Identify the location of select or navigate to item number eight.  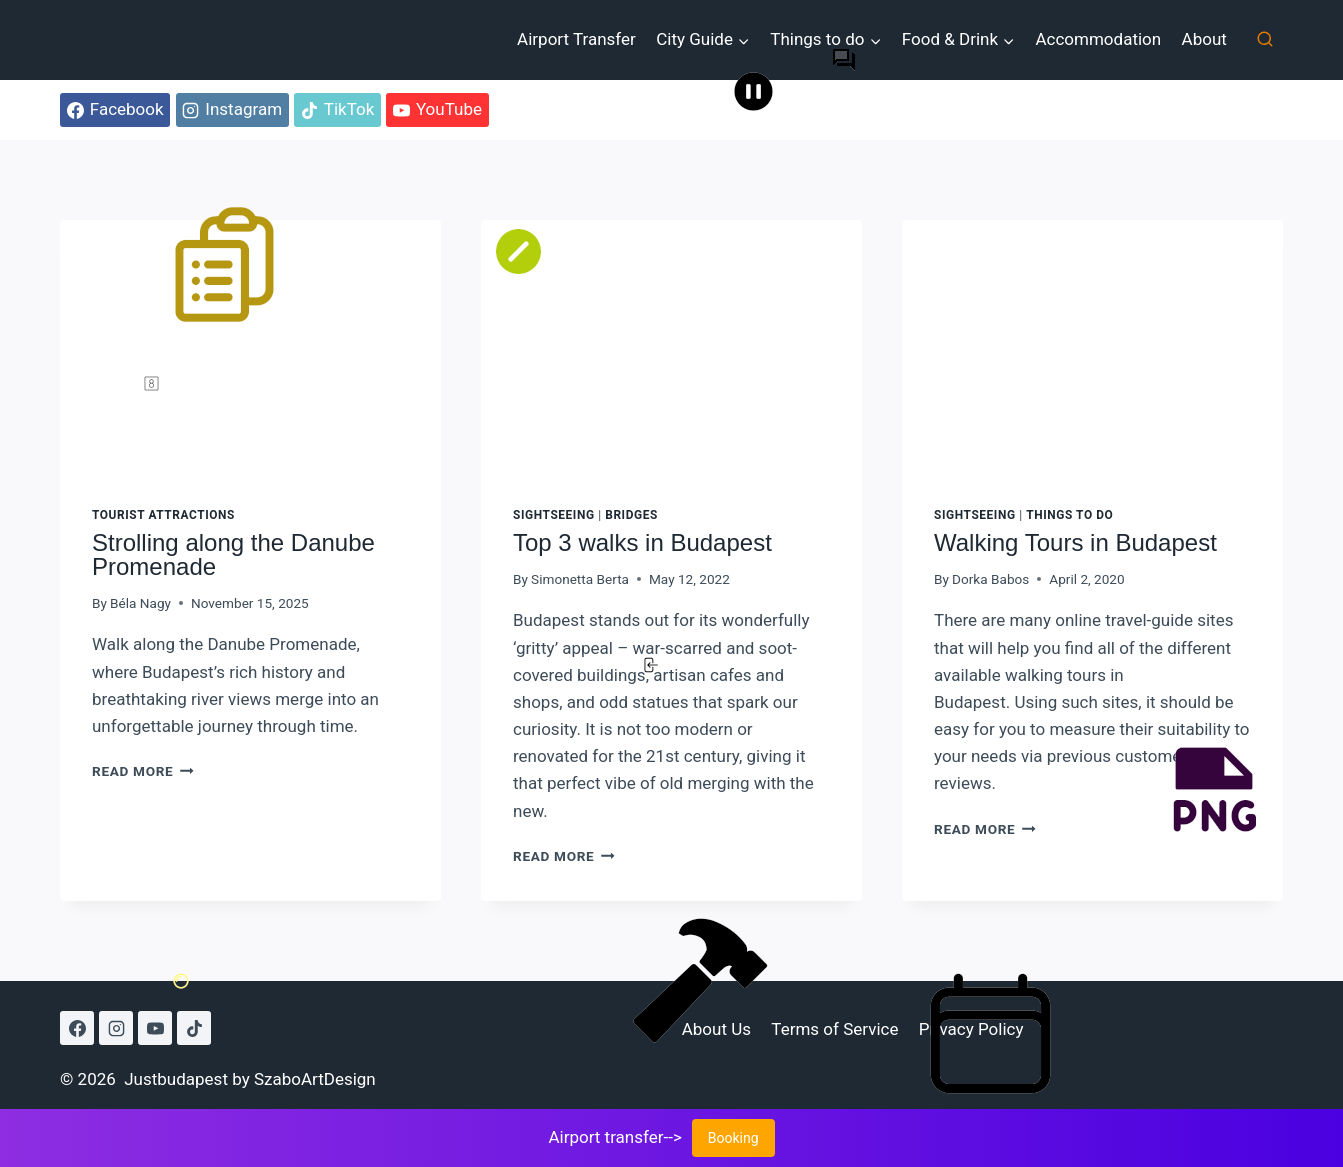
(151, 383).